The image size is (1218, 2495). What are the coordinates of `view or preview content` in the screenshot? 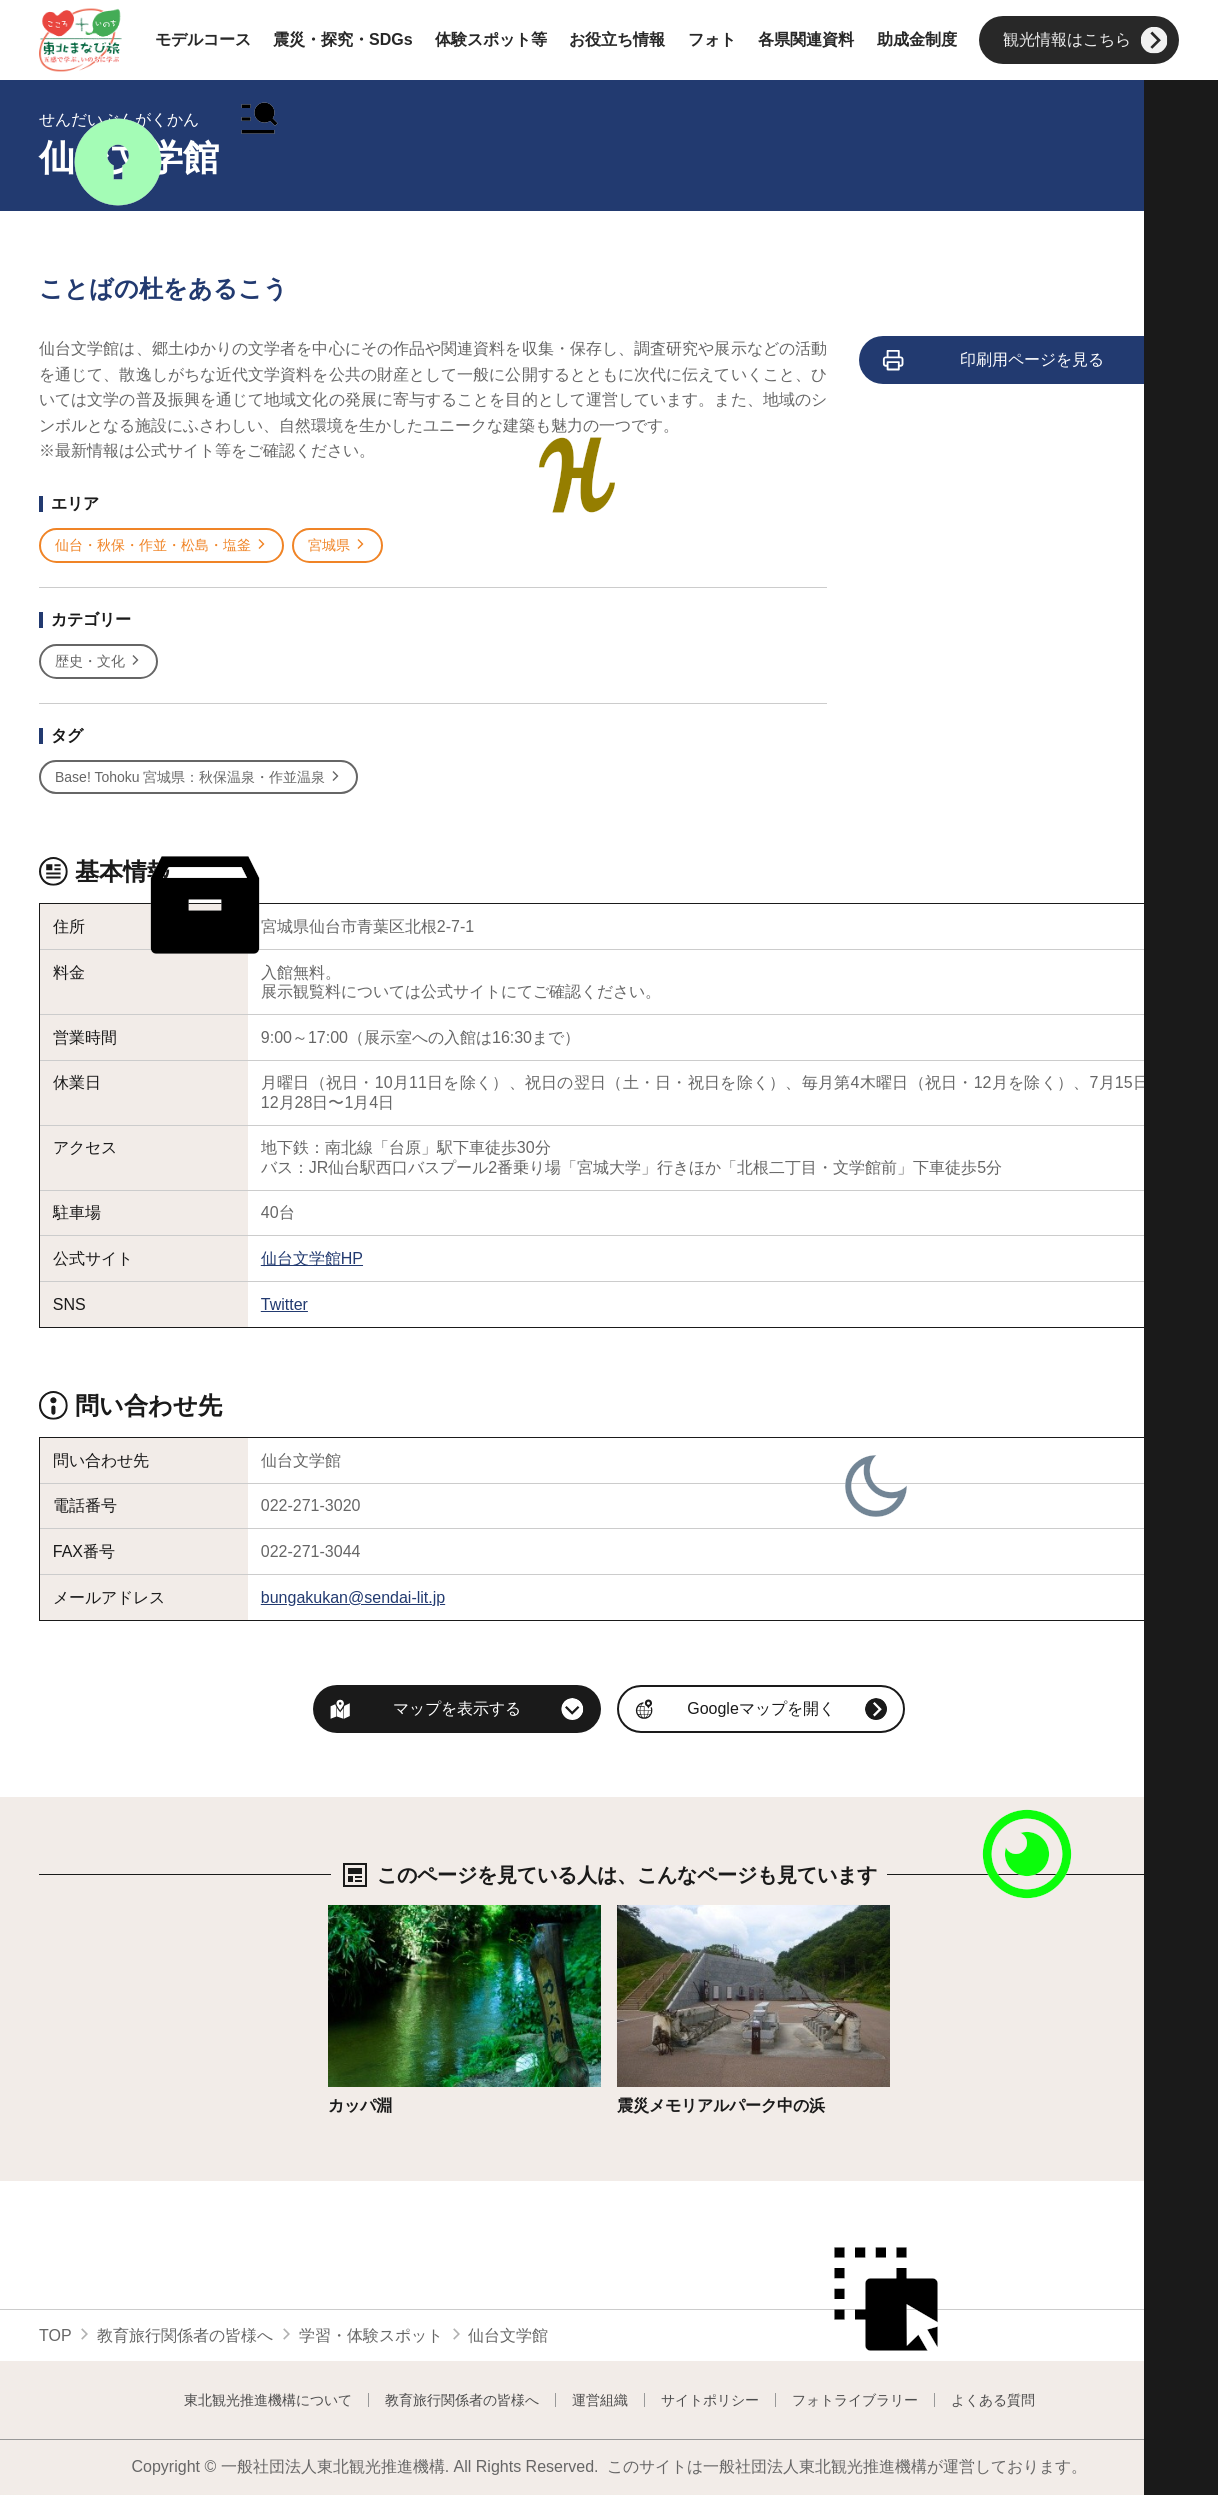 It's located at (1027, 1854).